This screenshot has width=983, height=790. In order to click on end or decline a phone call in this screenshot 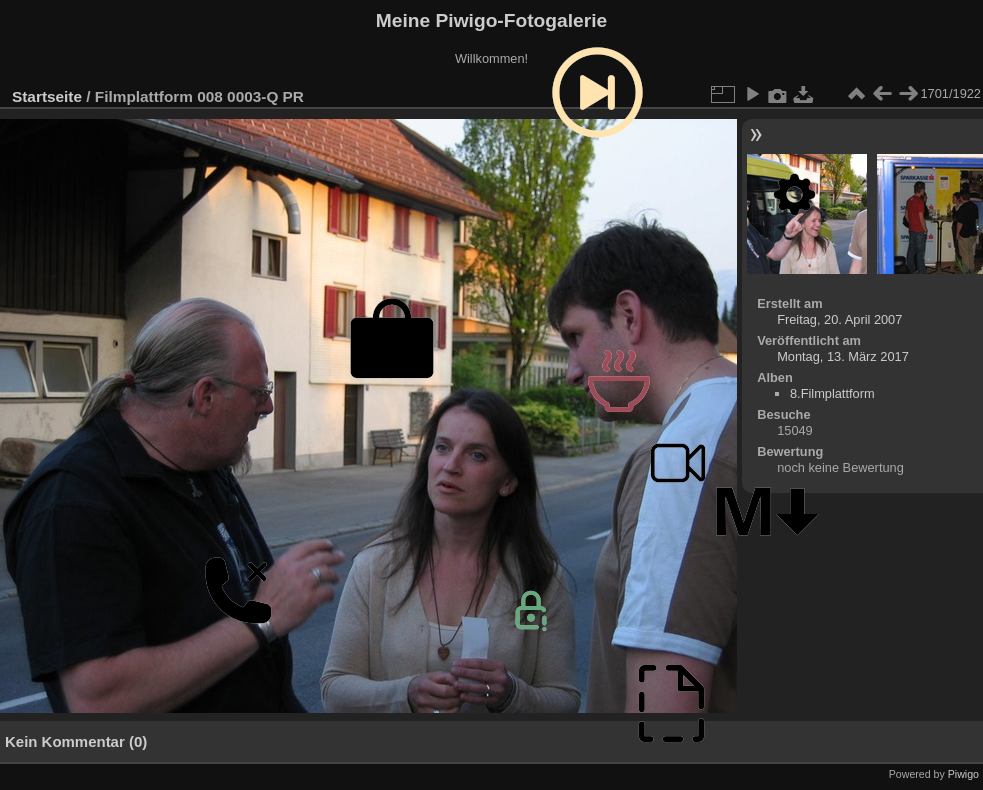, I will do `click(238, 590)`.